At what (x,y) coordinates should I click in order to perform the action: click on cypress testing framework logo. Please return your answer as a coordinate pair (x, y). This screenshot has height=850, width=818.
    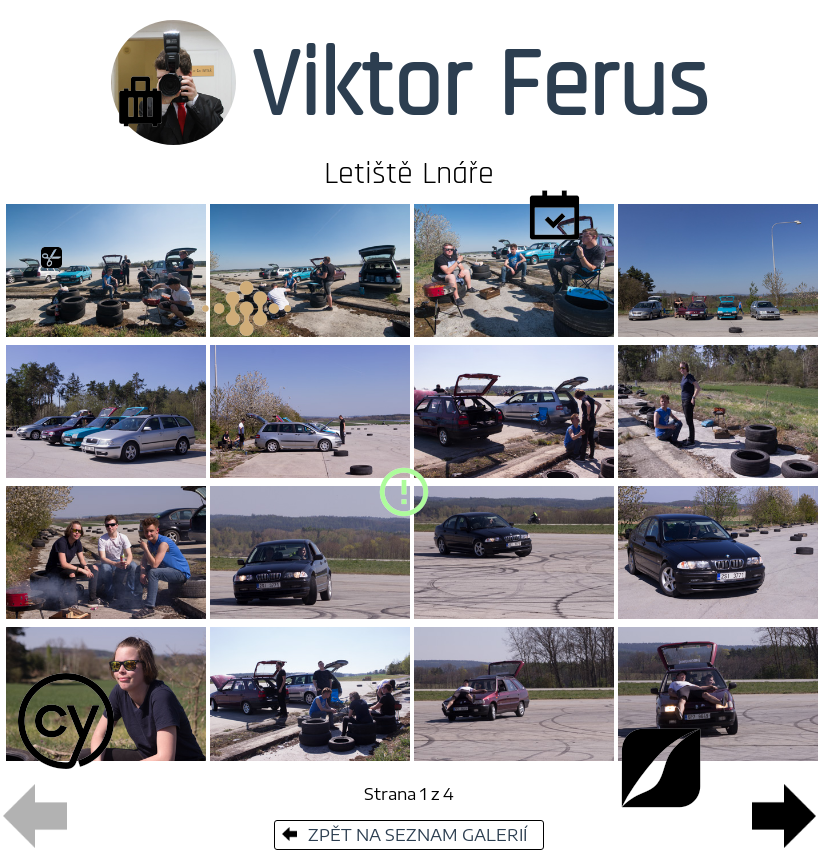
    Looking at the image, I should click on (66, 721).